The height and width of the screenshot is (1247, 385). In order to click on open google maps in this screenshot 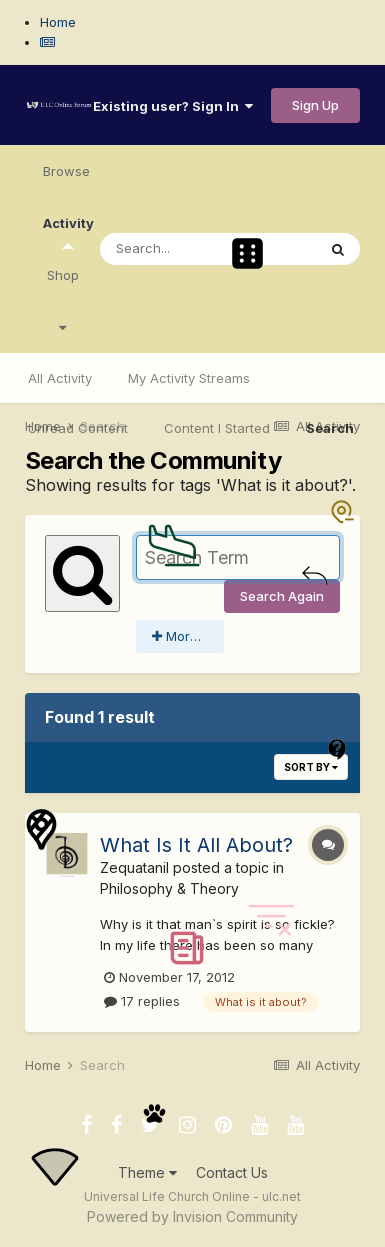, I will do `click(41, 829)`.